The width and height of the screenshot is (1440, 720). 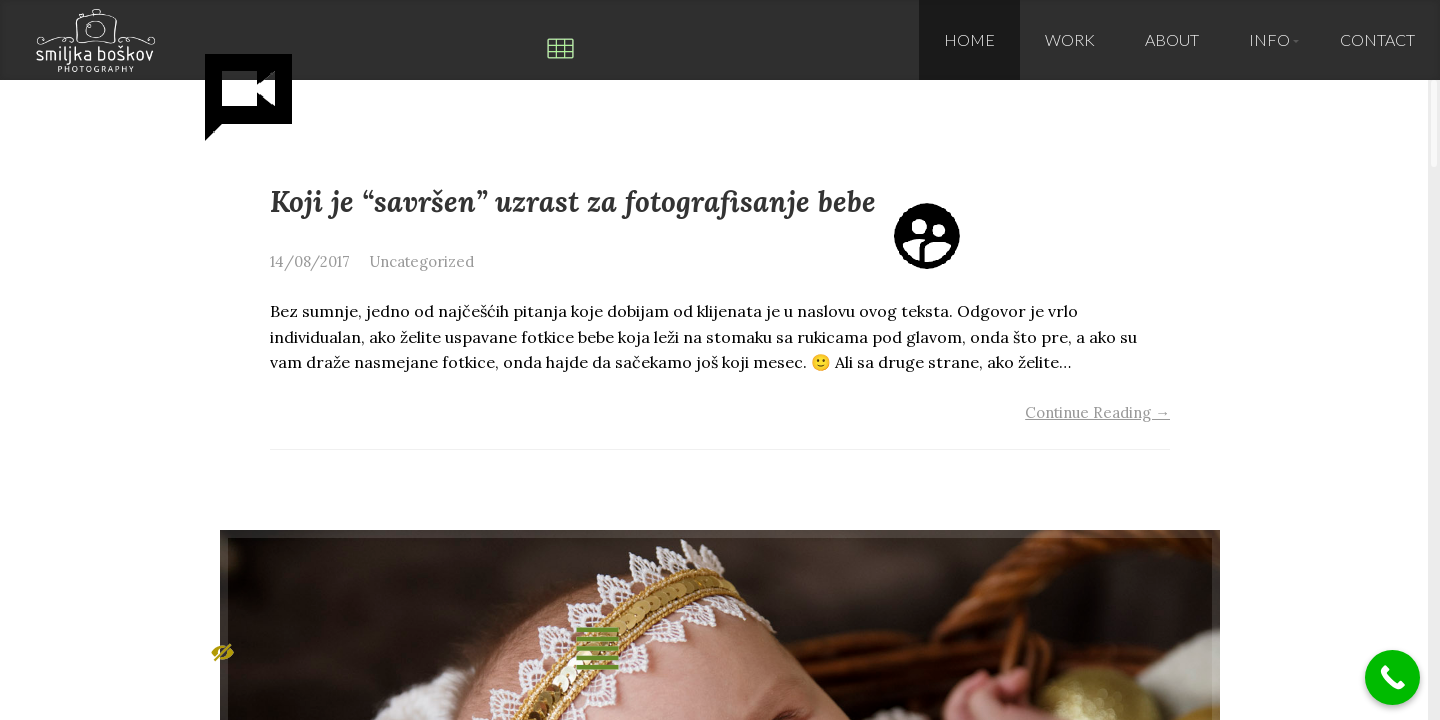 I want to click on view items in grid layout, so click(x=560, y=48).